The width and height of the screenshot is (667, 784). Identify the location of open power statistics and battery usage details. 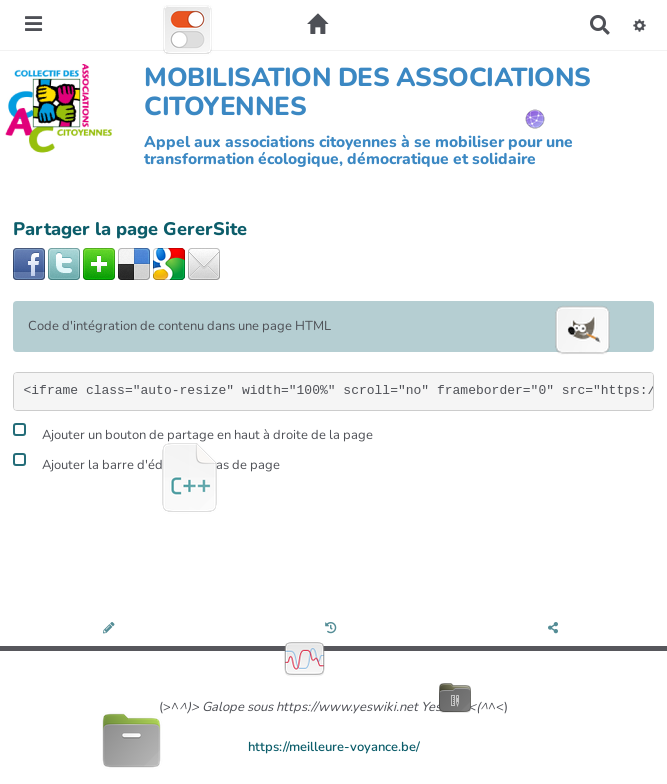
(304, 658).